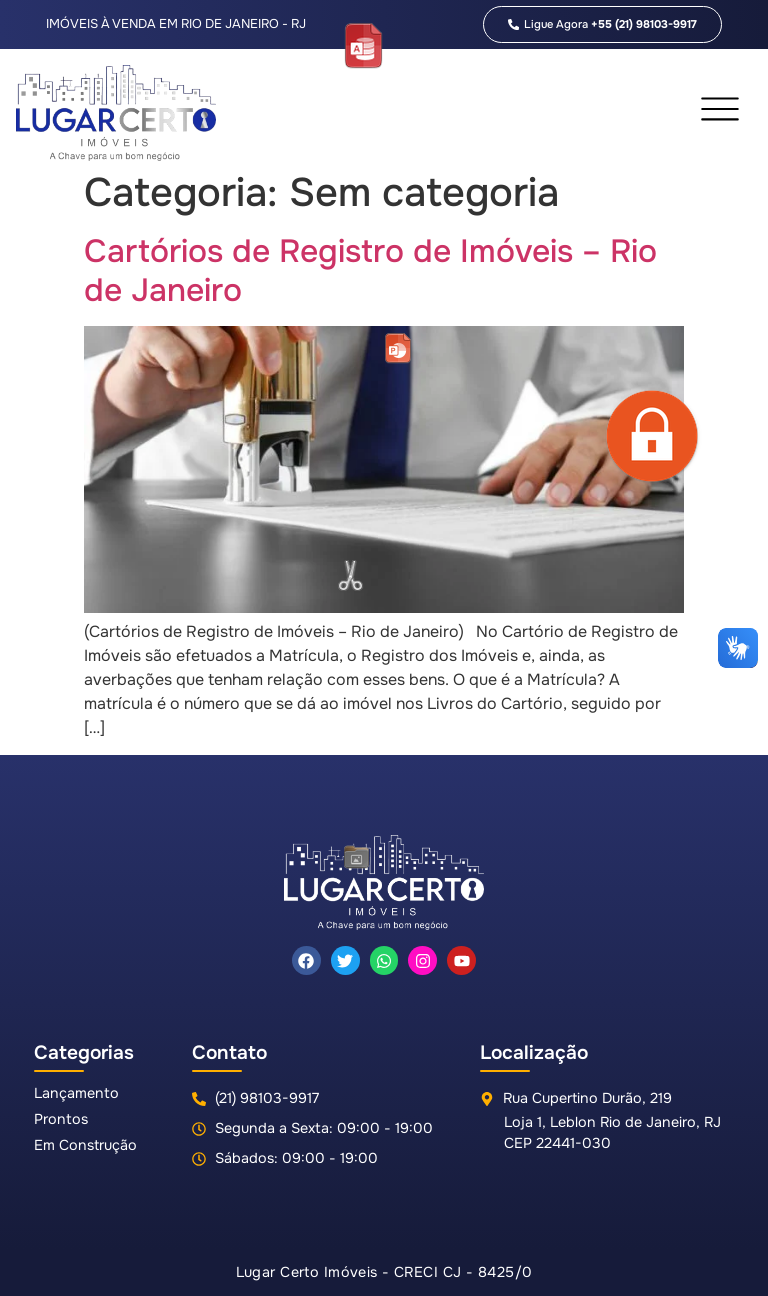 The width and height of the screenshot is (768, 1296). I want to click on open your pictures folder, so click(356, 856).